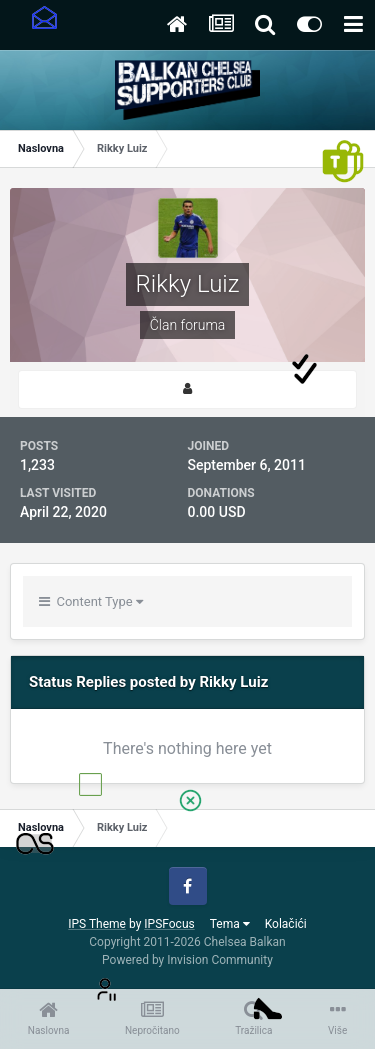 The height and width of the screenshot is (1049, 375). I want to click on pause or temporarily suspend a user account, so click(105, 989).